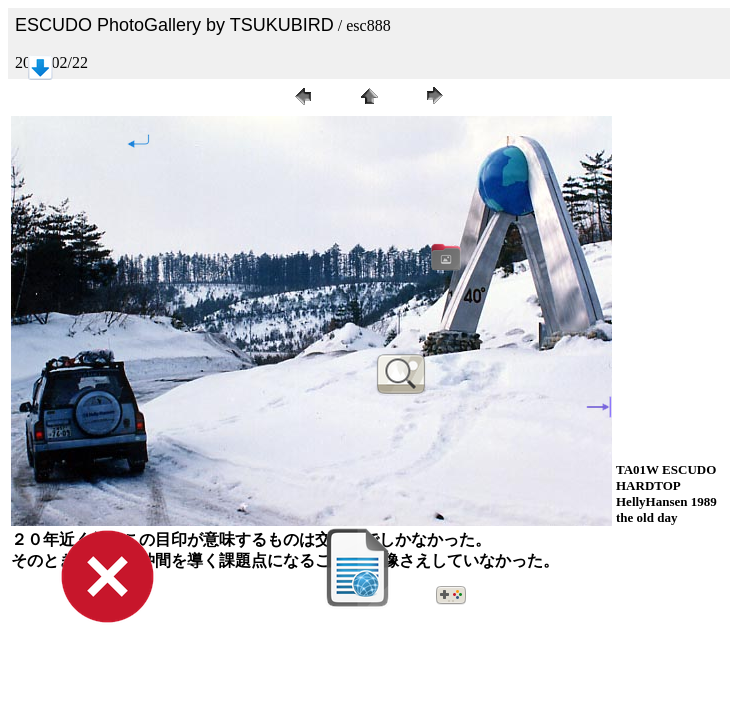  Describe the element at coordinates (401, 374) in the screenshot. I see `open the image viewer application` at that location.